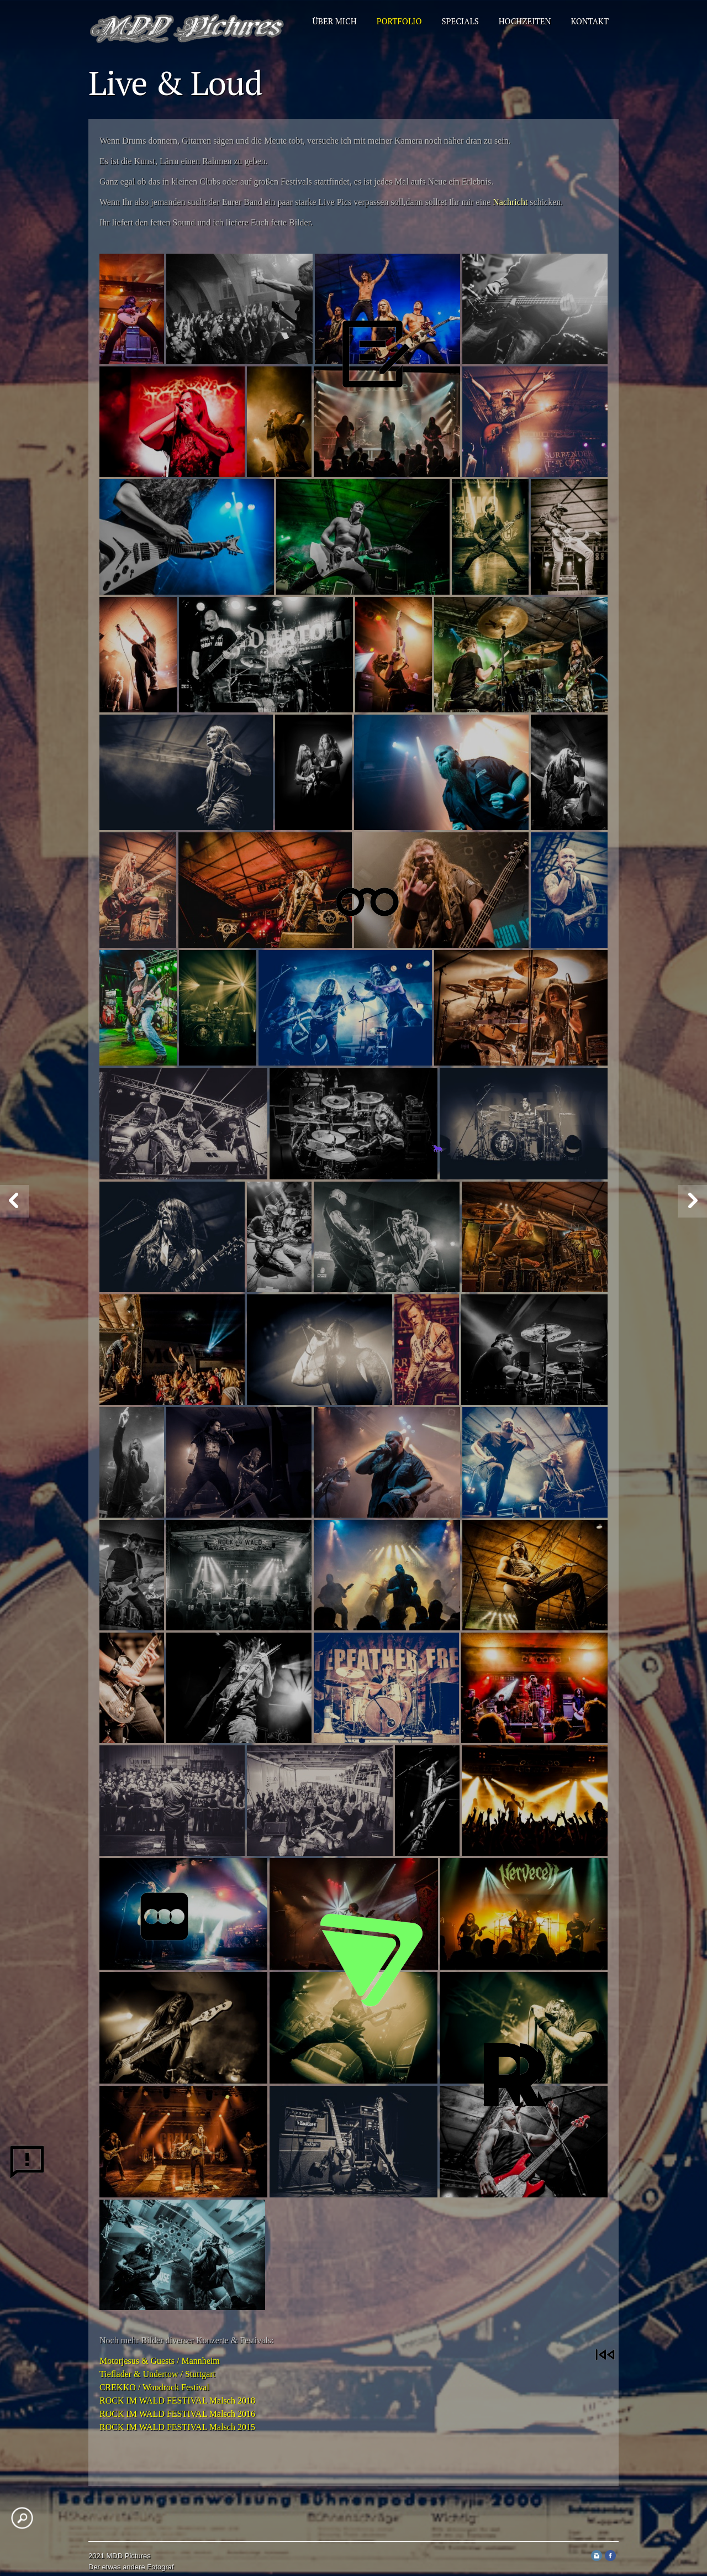  I want to click on open ProtonVPN app, so click(371, 1960).